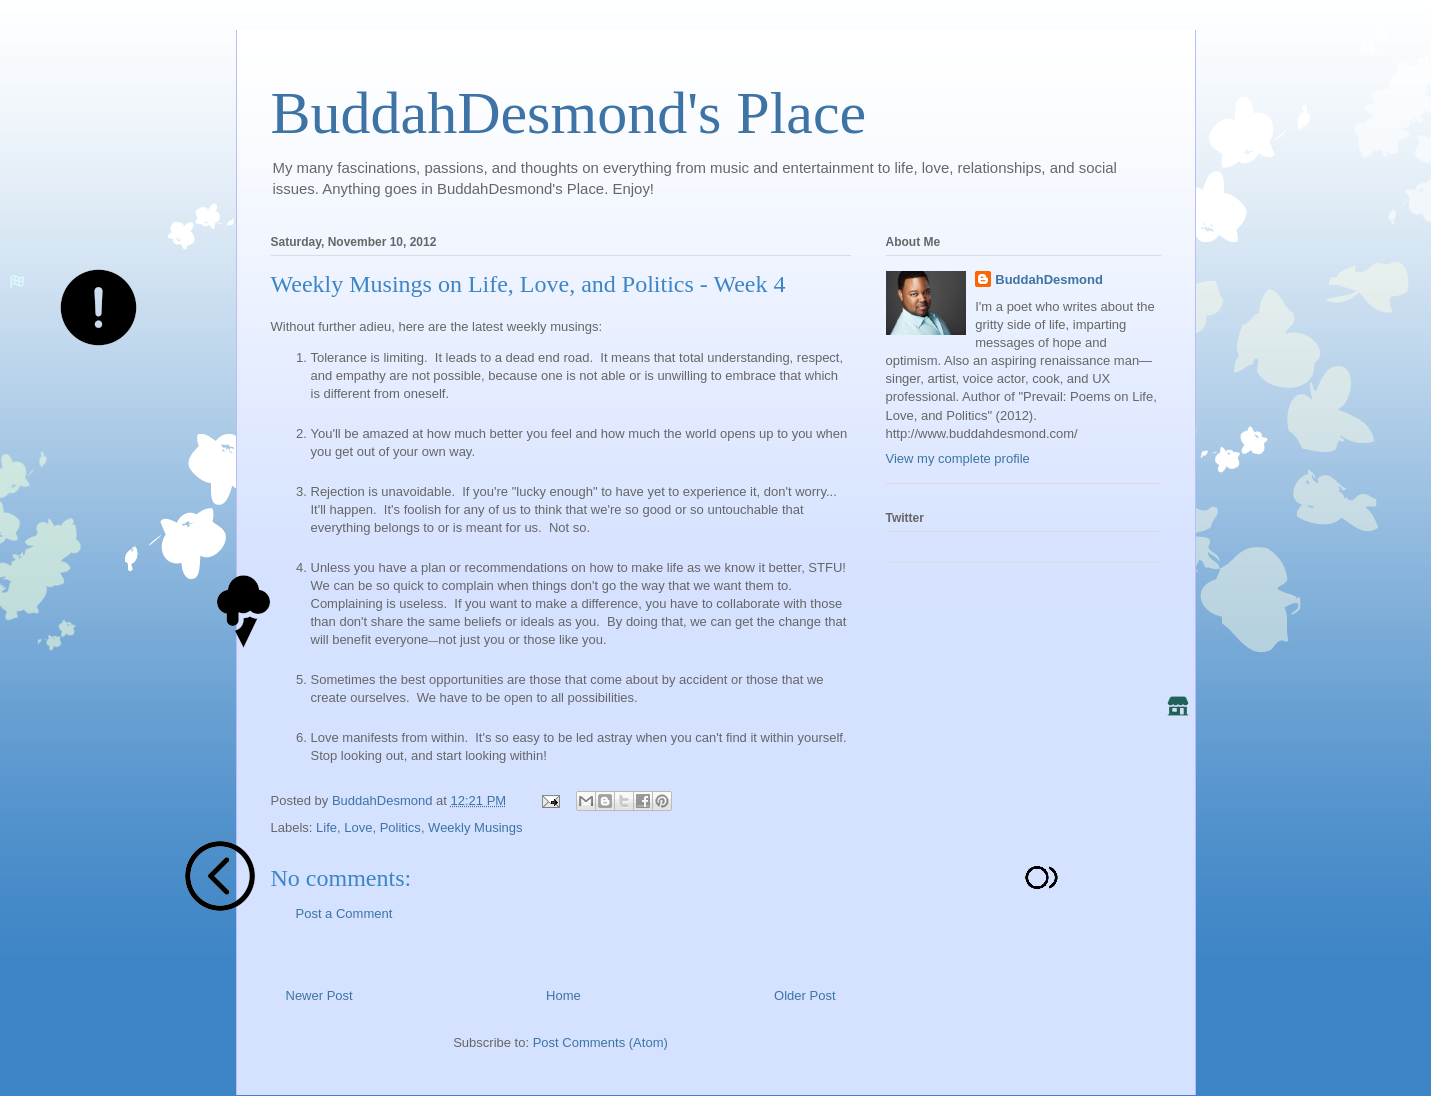 The image size is (1431, 1096). What do you see at coordinates (243, 611) in the screenshot?
I see `browse dessert or ice cream options` at bounding box center [243, 611].